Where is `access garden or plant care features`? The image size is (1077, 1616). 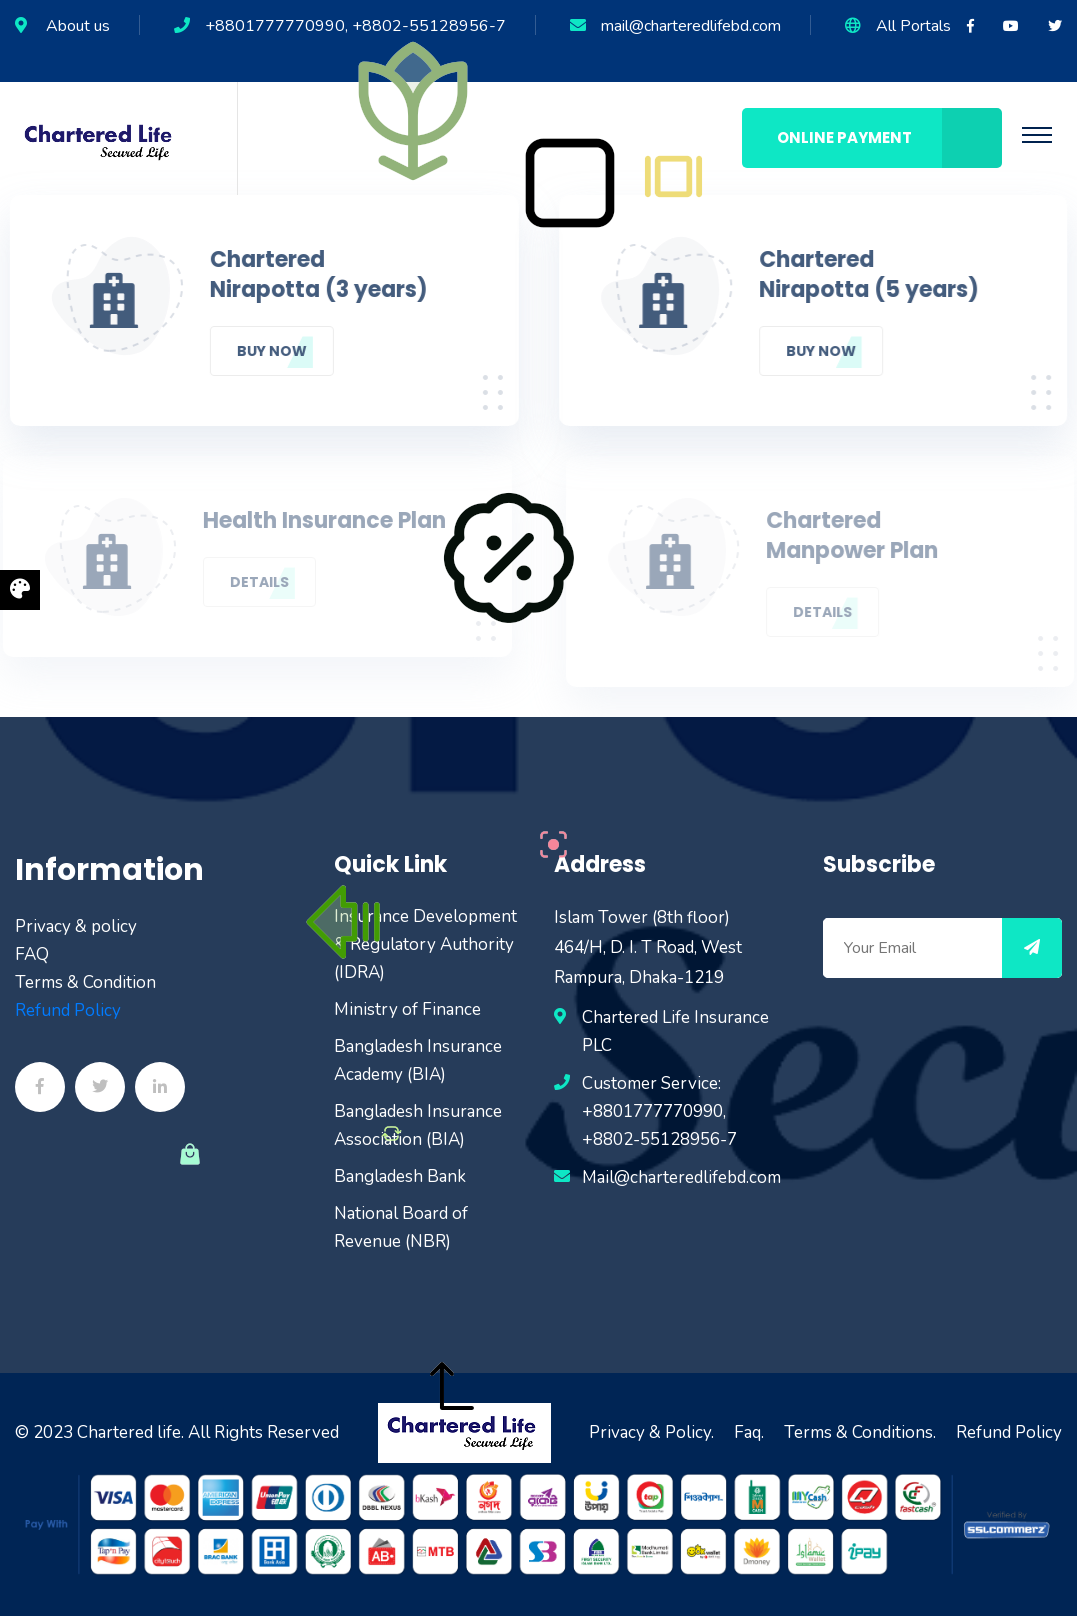
access garden or plant care features is located at coordinates (413, 111).